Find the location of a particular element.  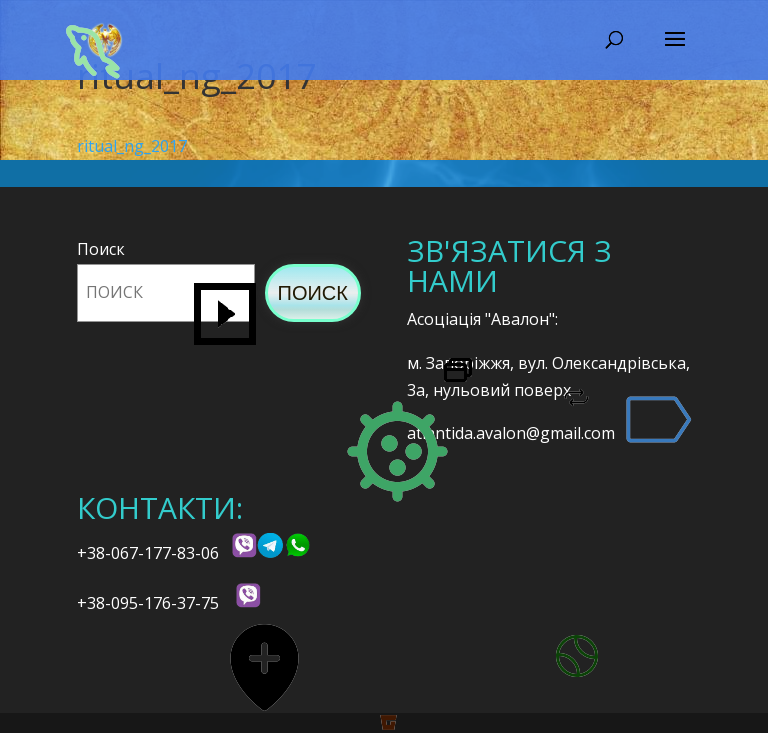

indicates virus or malware detected is located at coordinates (397, 451).